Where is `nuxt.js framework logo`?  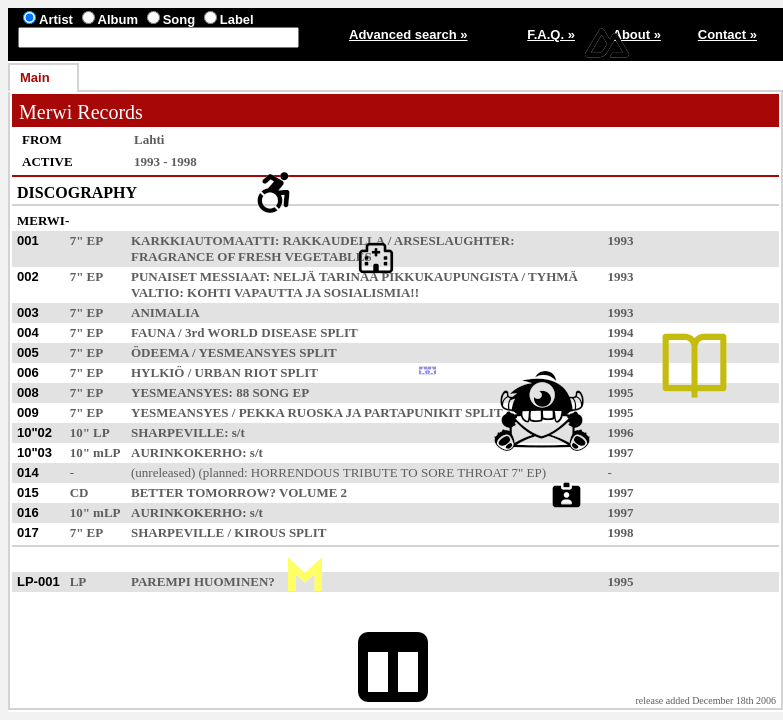
nuxt.js framework logo is located at coordinates (607, 43).